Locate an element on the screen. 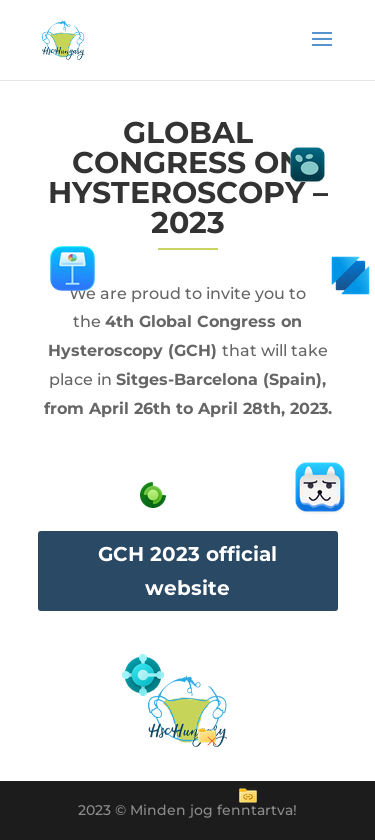  open Alpaca AI chat application is located at coordinates (320, 487).